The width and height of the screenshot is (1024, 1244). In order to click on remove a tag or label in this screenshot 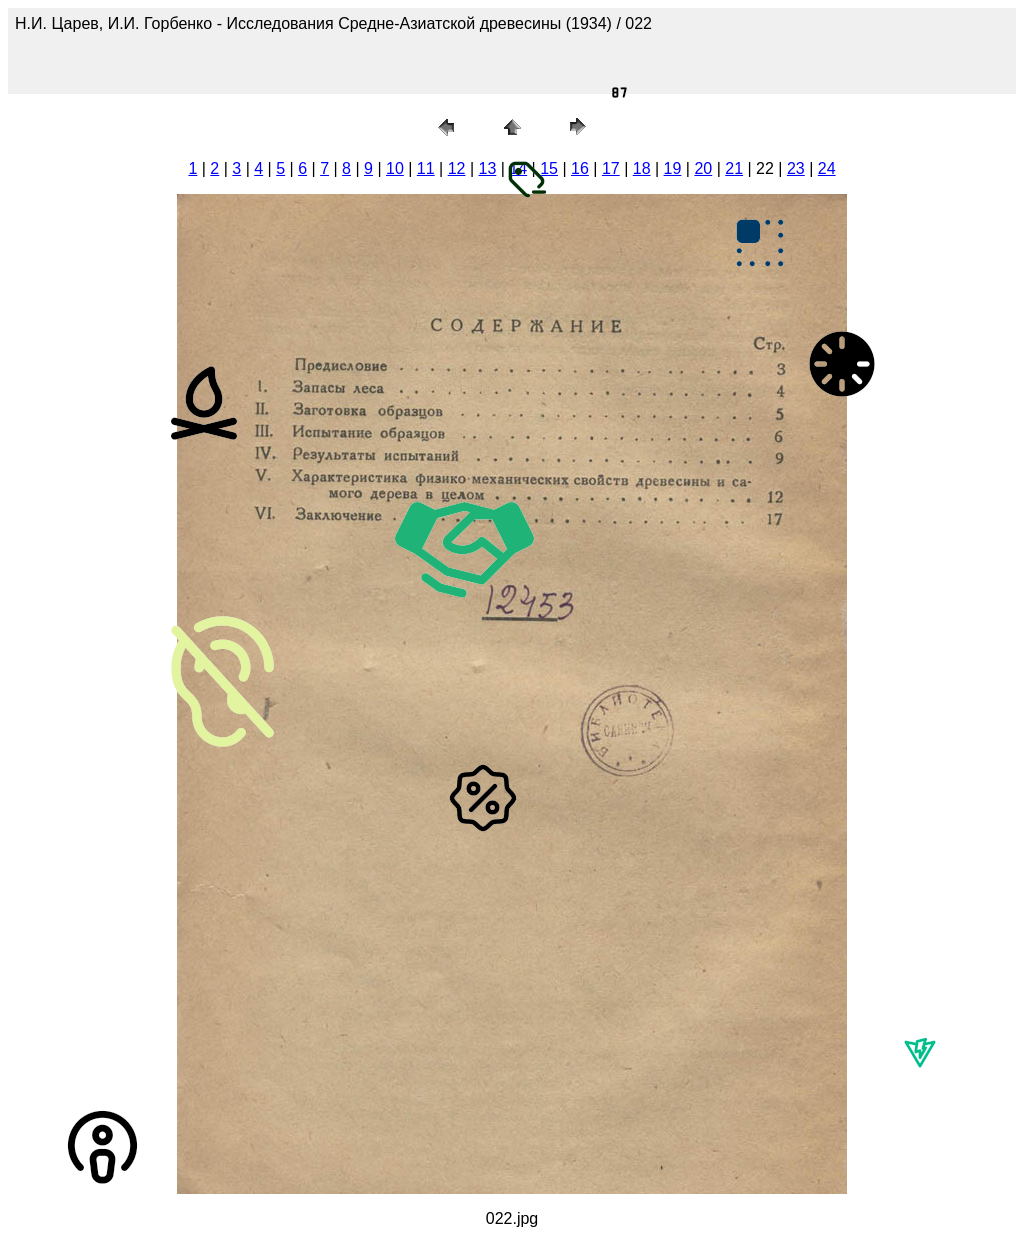, I will do `click(526, 179)`.